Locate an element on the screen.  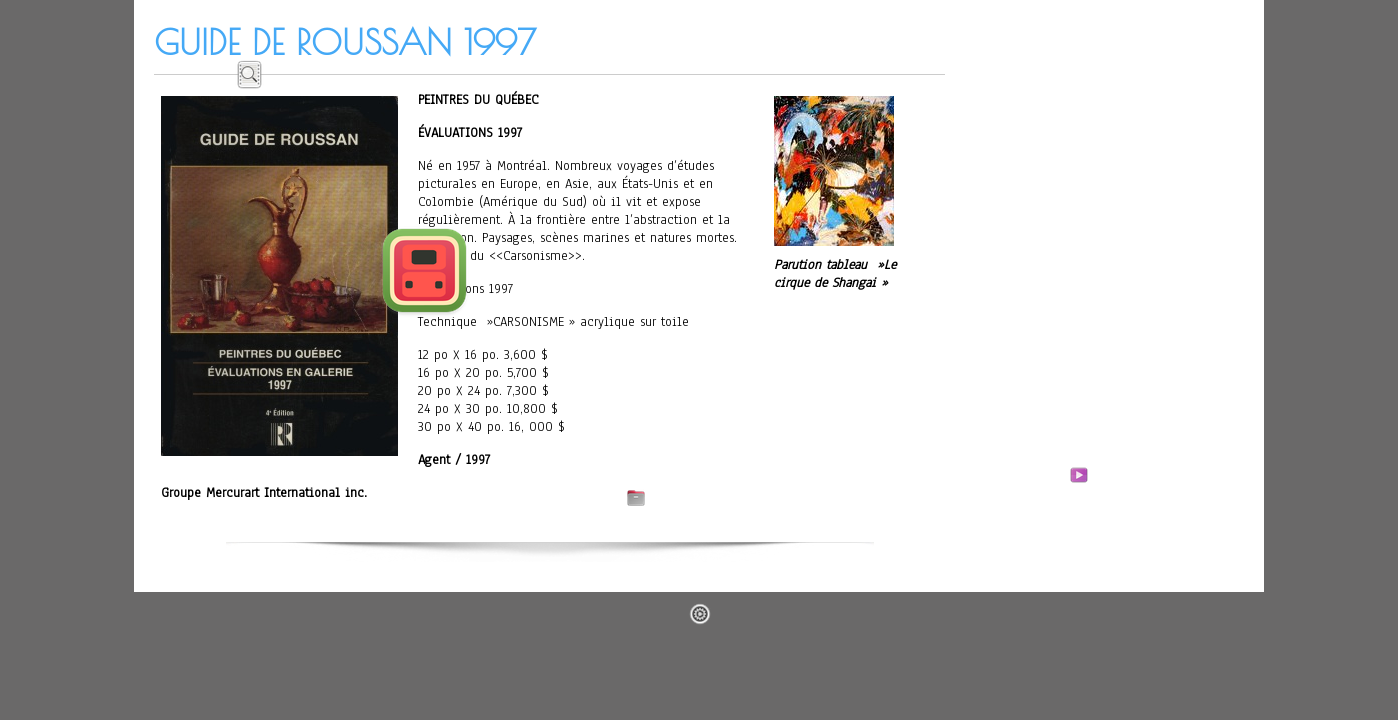
open multimedia or media player app is located at coordinates (1079, 475).